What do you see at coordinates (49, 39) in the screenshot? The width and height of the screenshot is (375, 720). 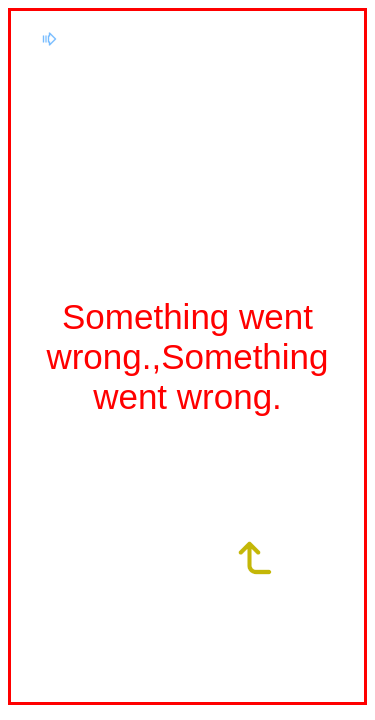 I see `skip forward or jump to the end` at bounding box center [49, 39].